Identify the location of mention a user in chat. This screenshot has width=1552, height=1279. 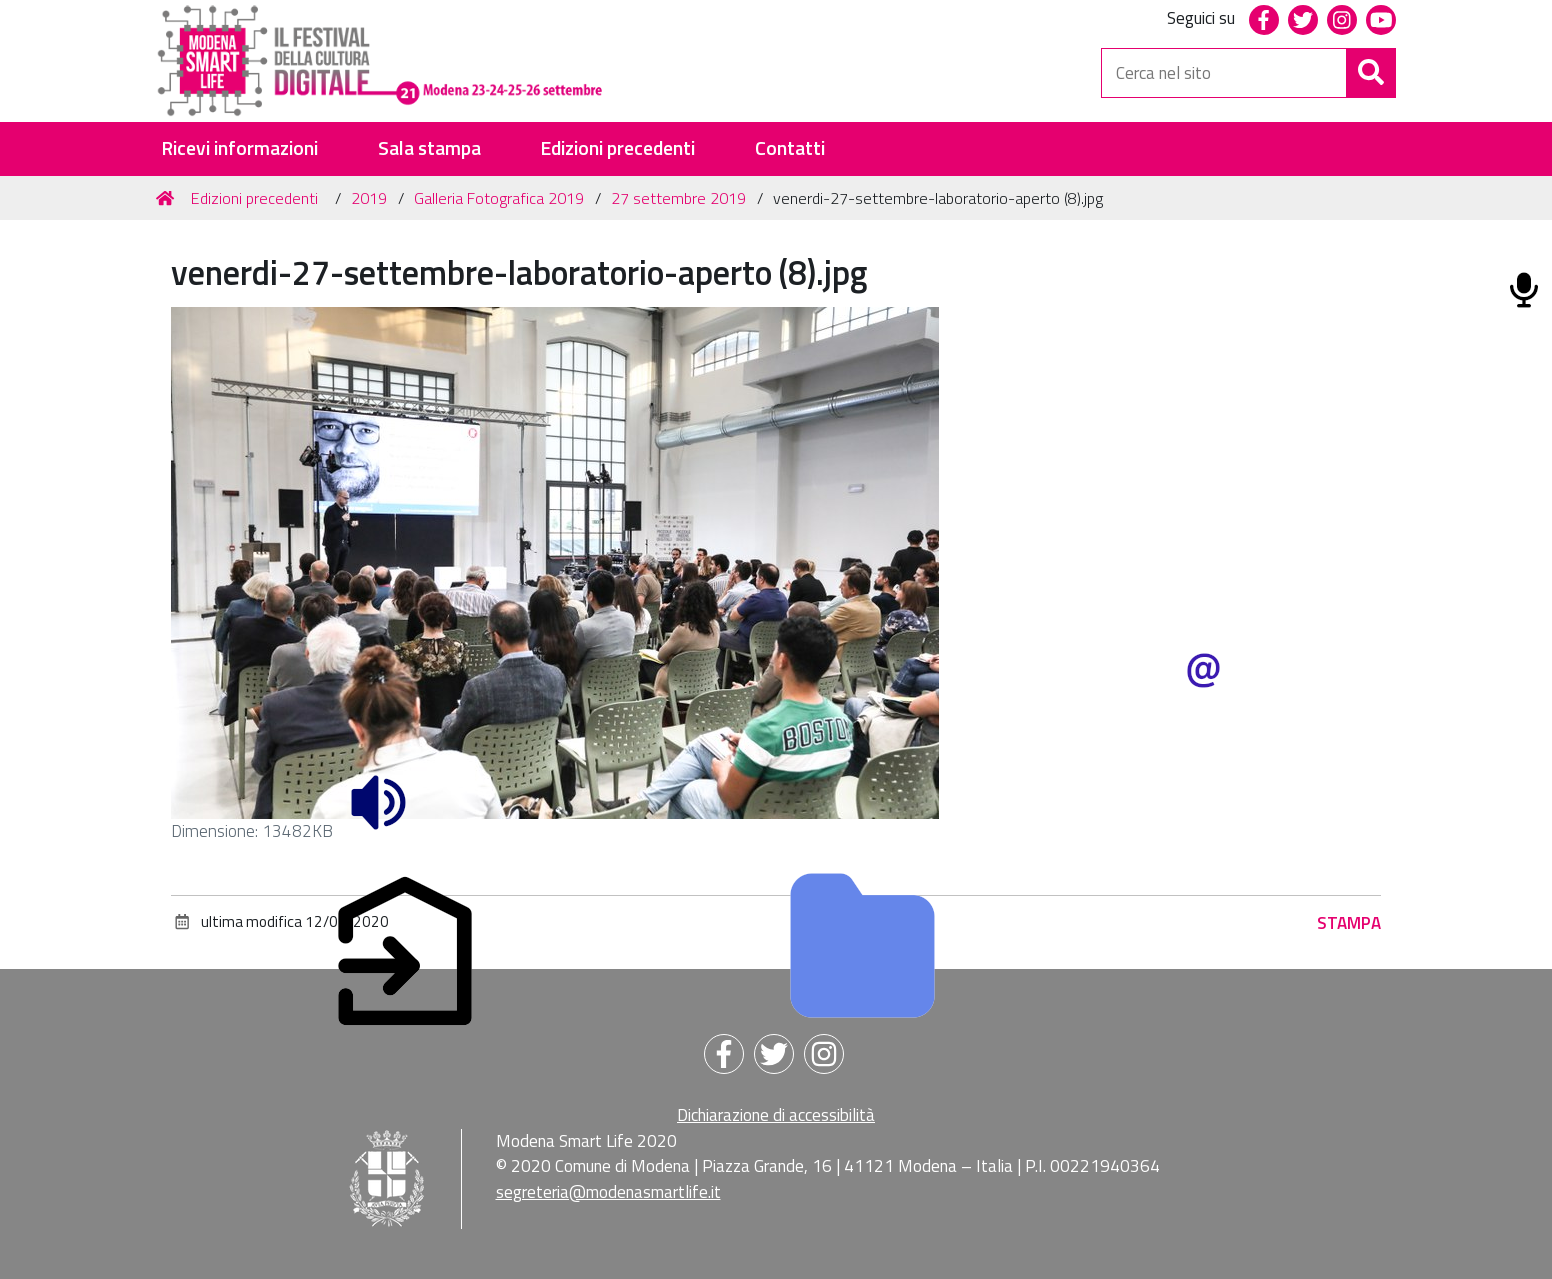
(1203, 670).